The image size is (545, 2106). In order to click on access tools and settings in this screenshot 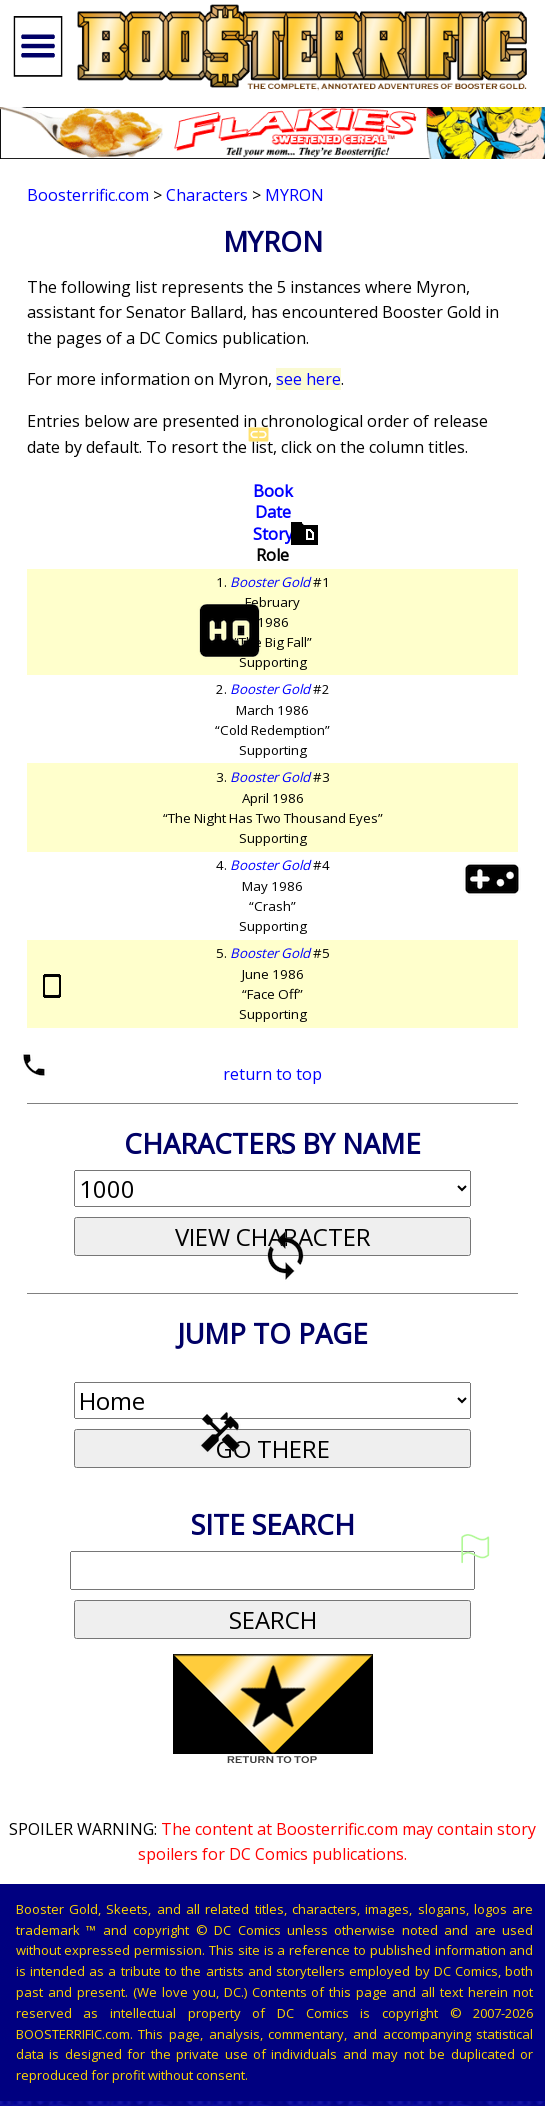, I will do `click(220, 1432)`.